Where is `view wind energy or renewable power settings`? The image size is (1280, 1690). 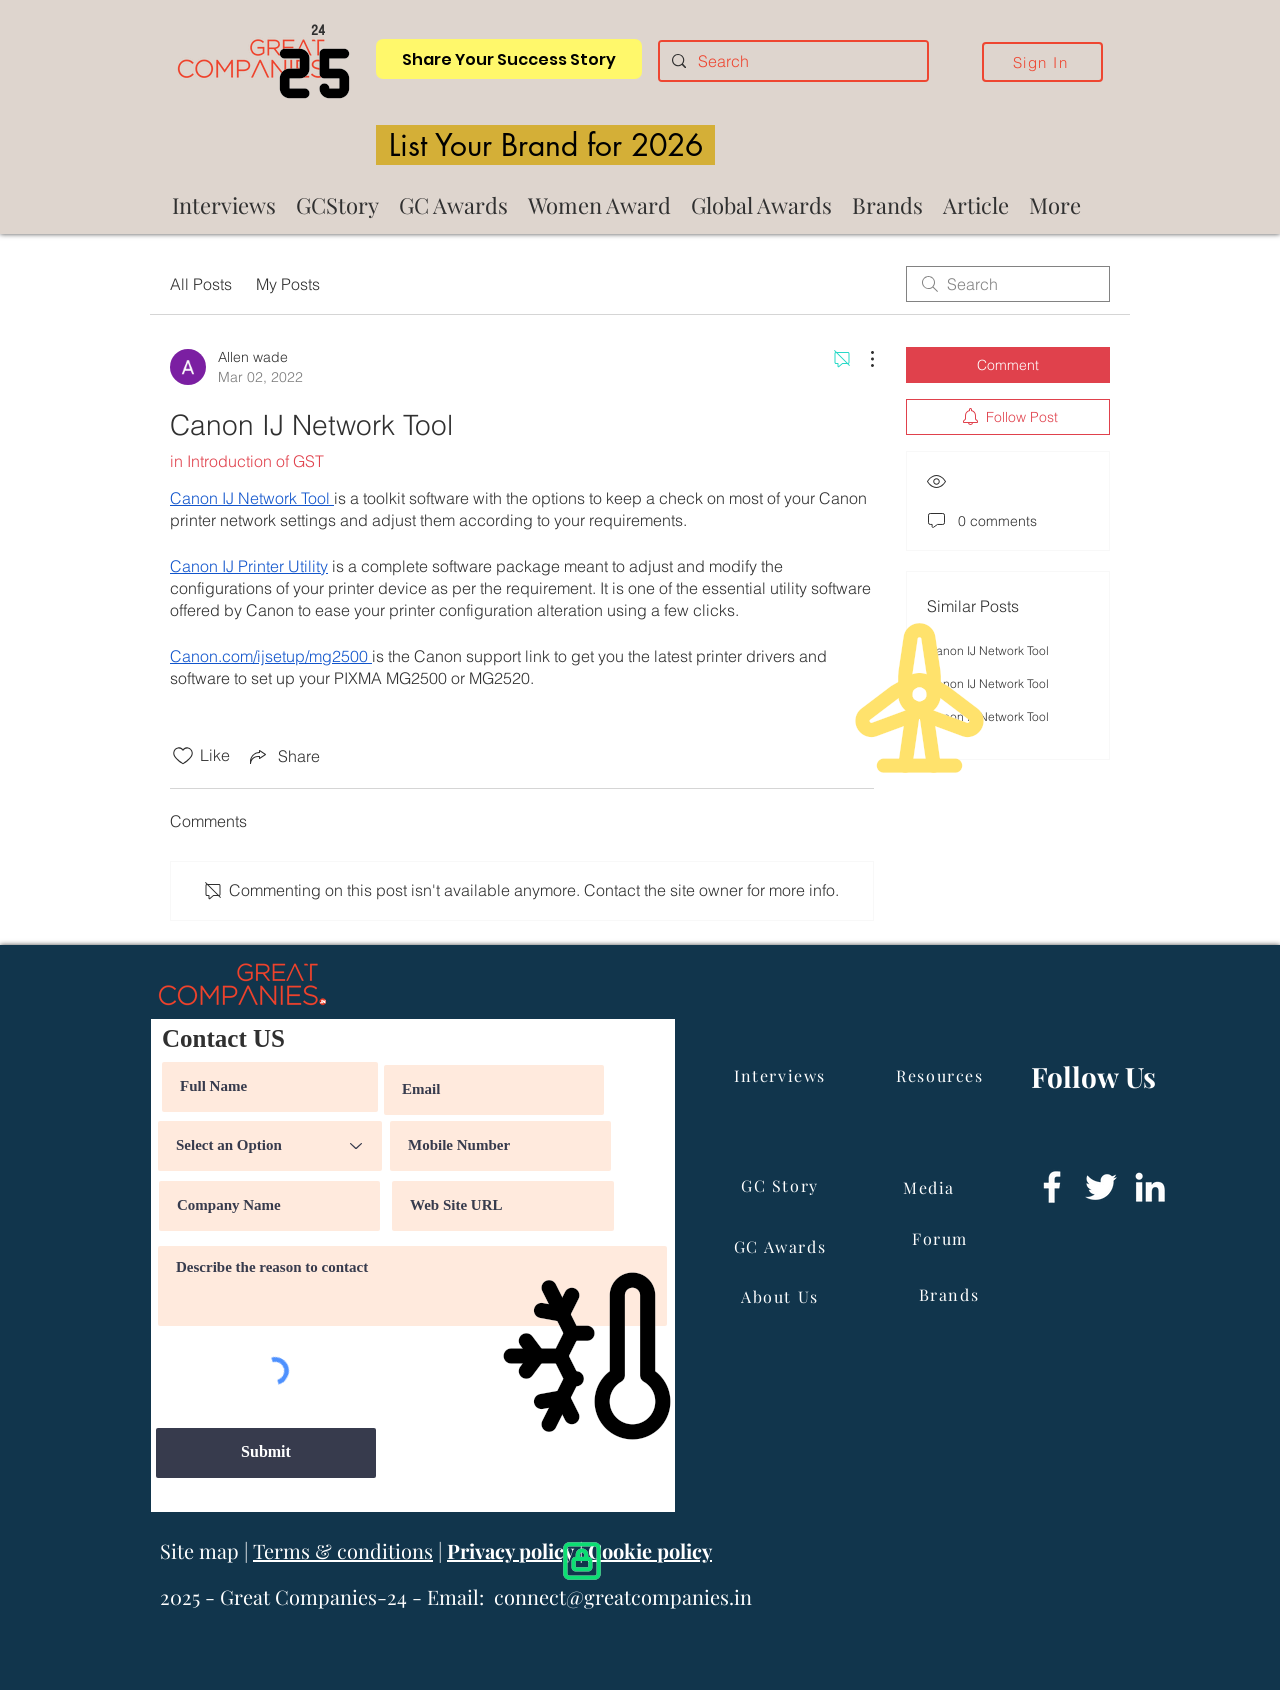
view wind energy or renewable power settings is located at coordinates (919, 701).